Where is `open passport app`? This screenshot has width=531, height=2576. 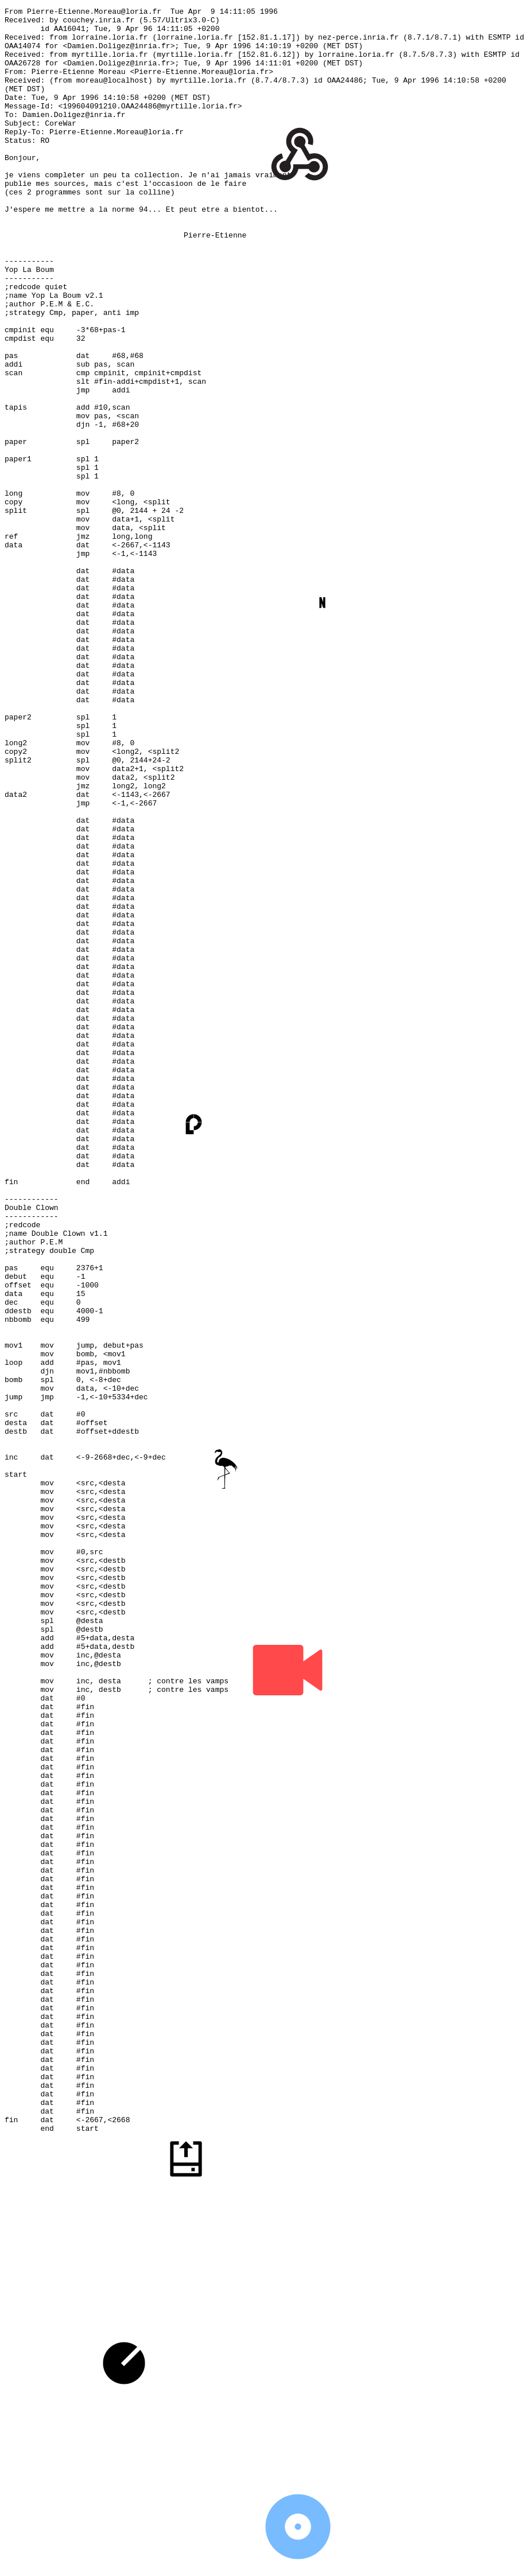 open passport app is located at coordinates (193, 1124).